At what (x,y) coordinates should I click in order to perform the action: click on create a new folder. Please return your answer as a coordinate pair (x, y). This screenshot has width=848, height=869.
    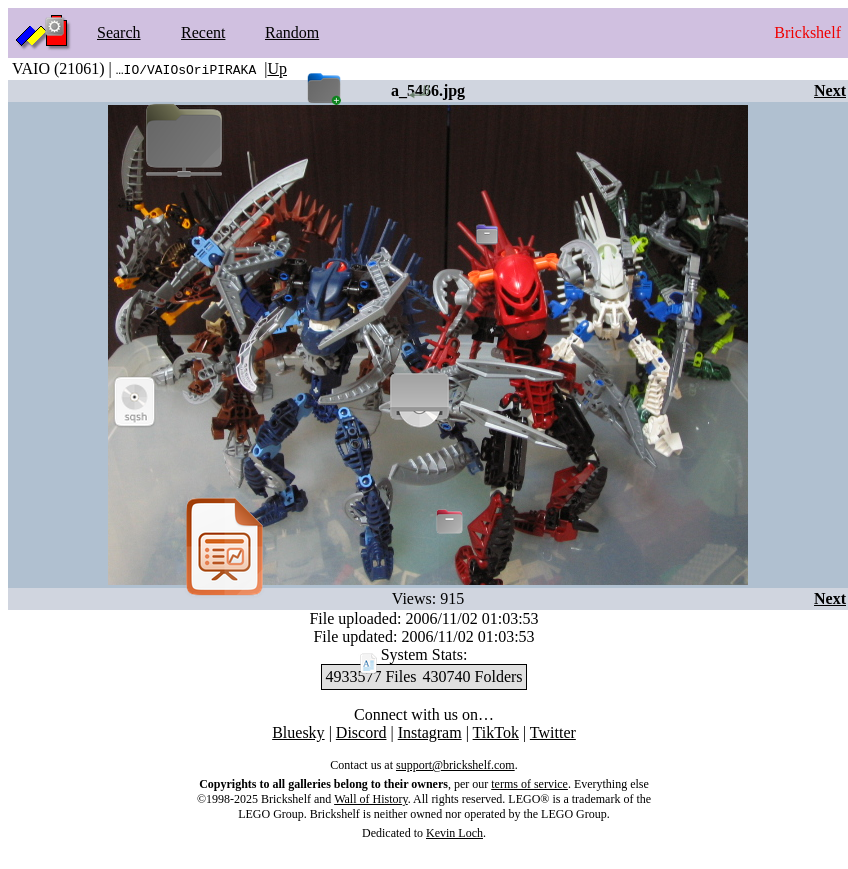
    Looking at the image, I should click on (324, 88).